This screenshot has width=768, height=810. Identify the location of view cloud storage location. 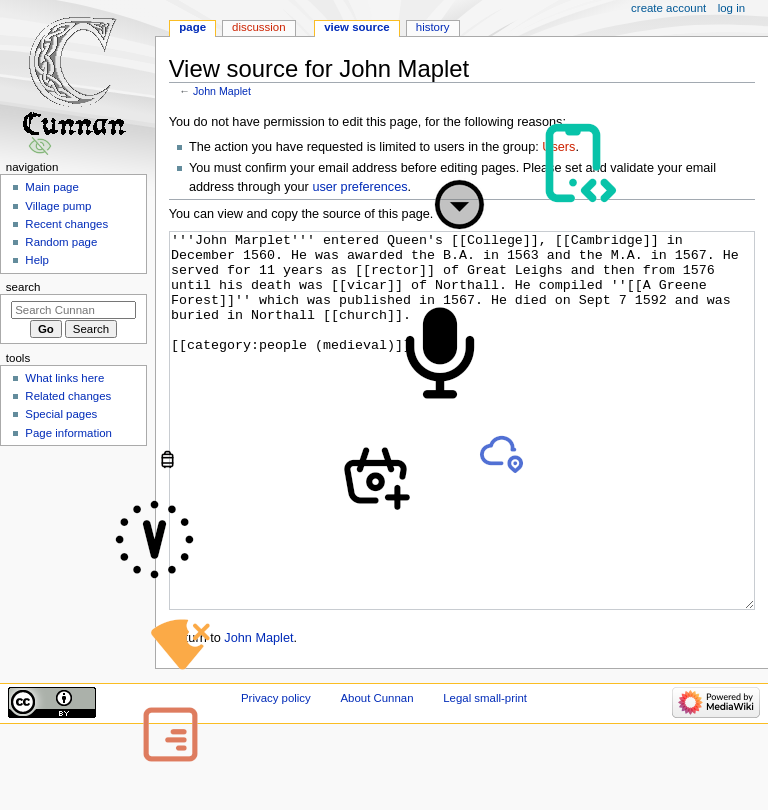
(501, 451).